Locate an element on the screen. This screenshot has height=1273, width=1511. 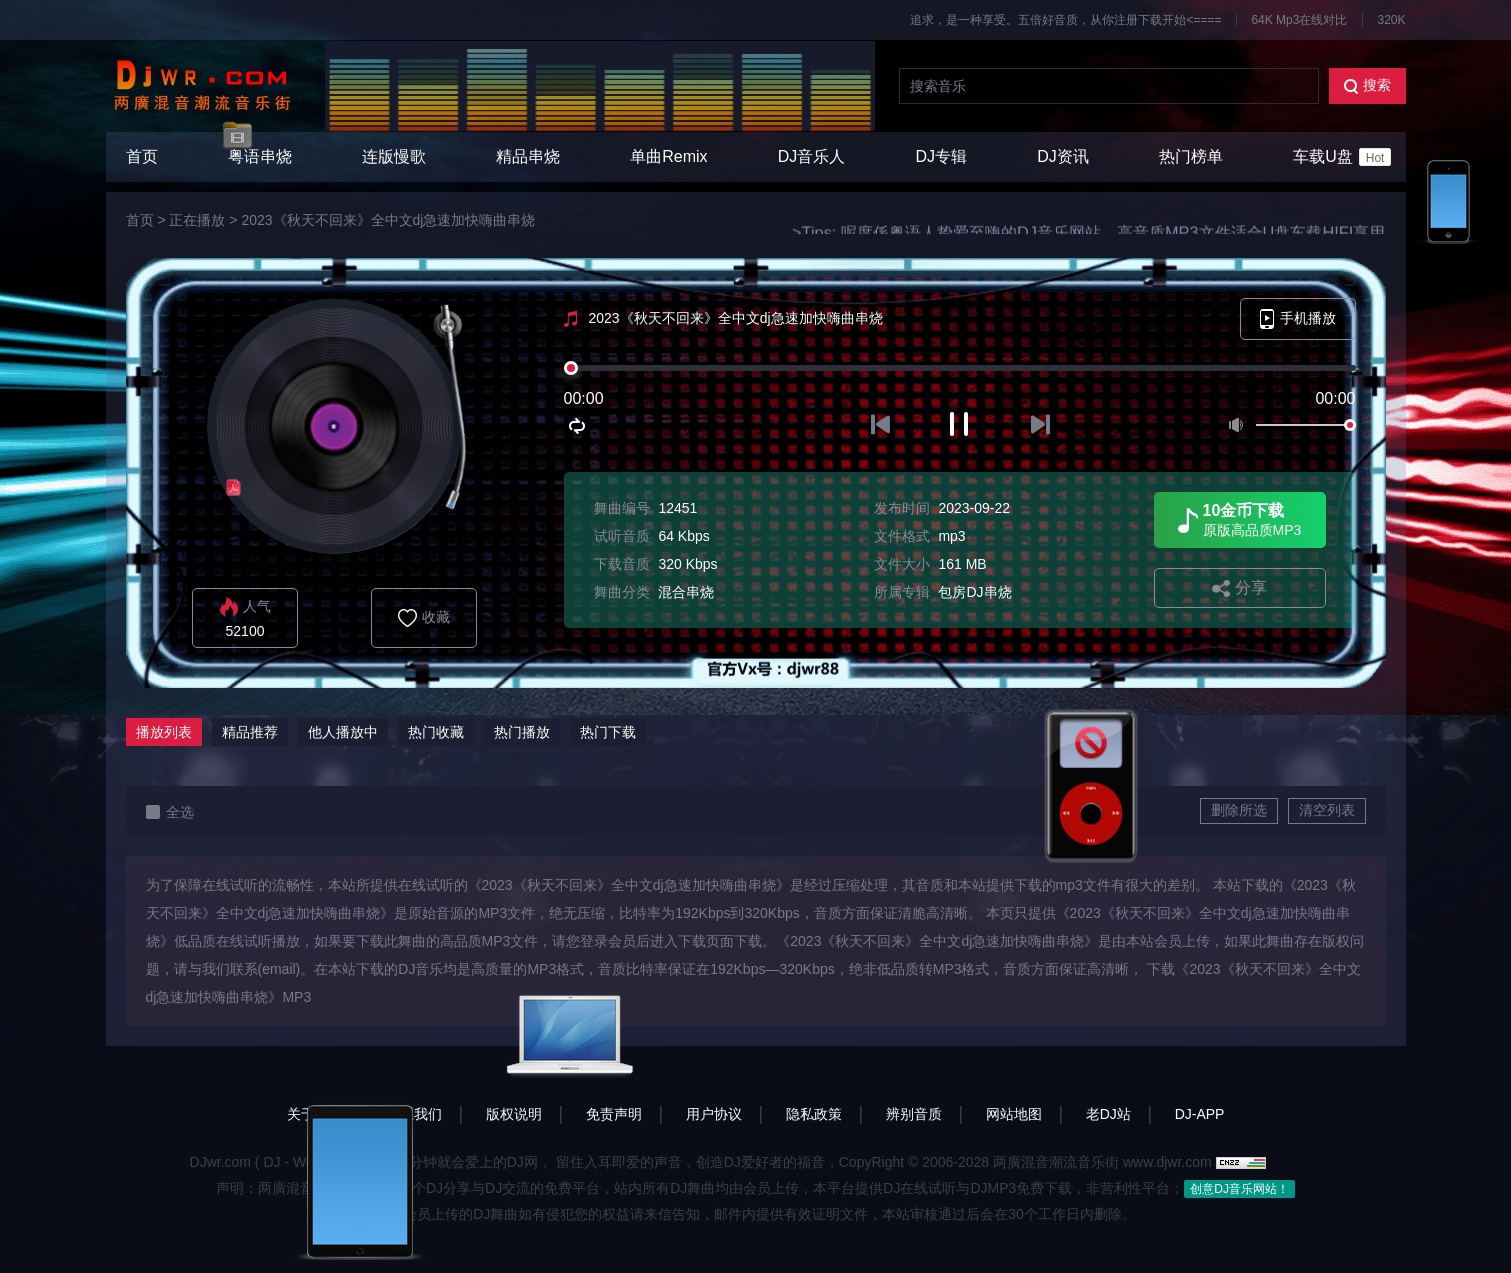
a PDF document file is located at coordinates (233, 487).